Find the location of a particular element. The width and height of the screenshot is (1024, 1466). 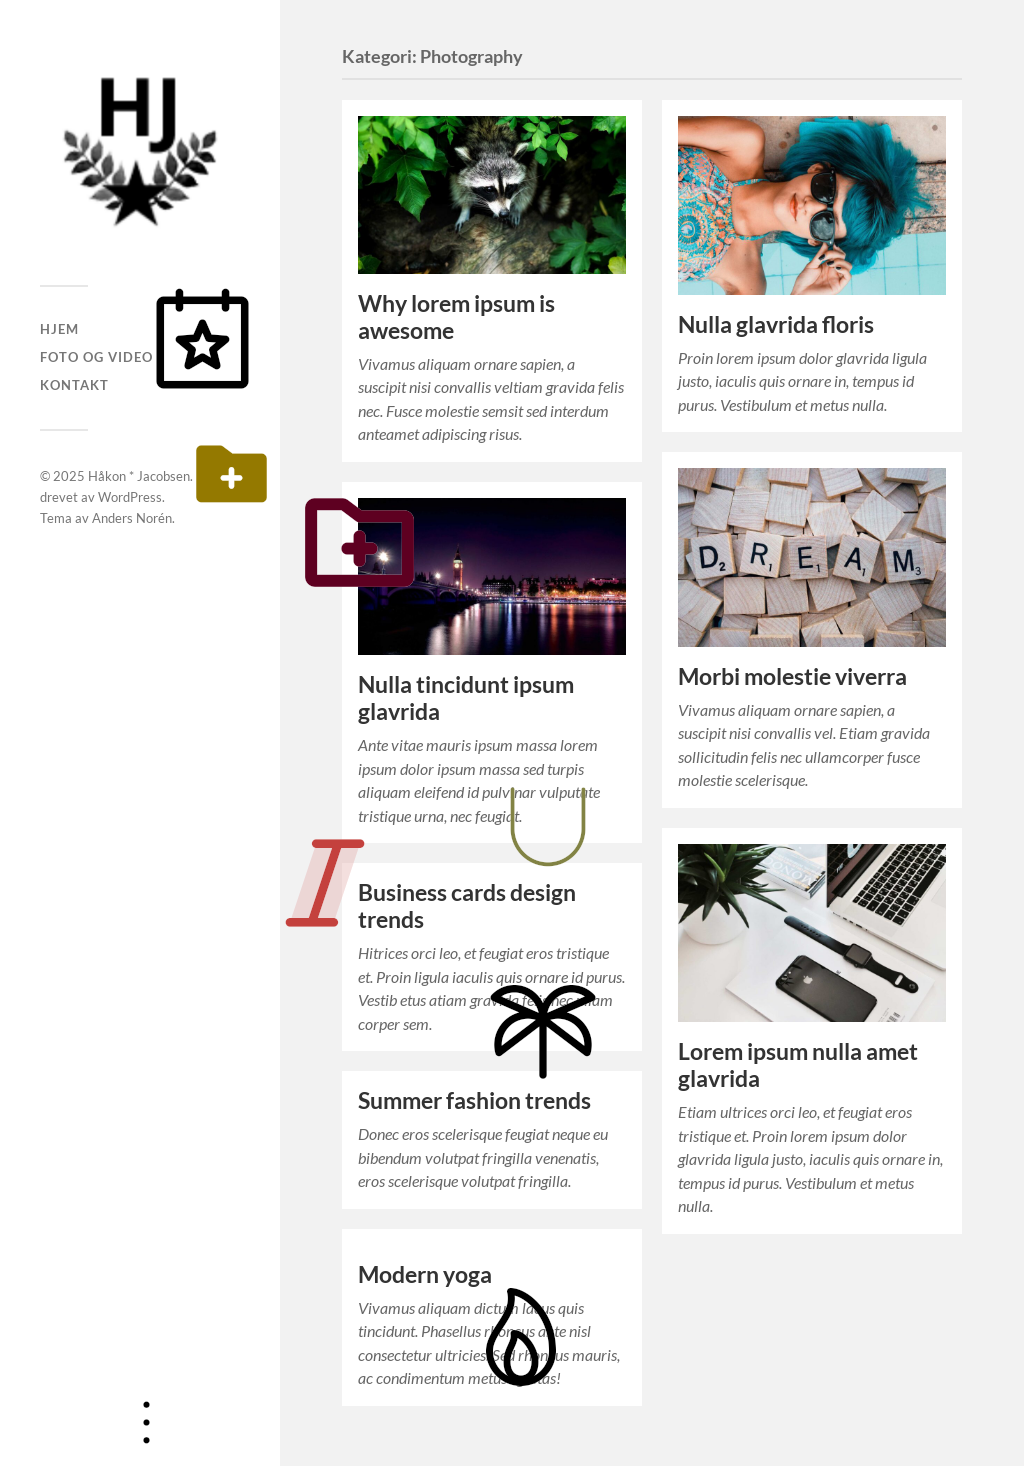

create a new folder is located at coordinates (231, 472).